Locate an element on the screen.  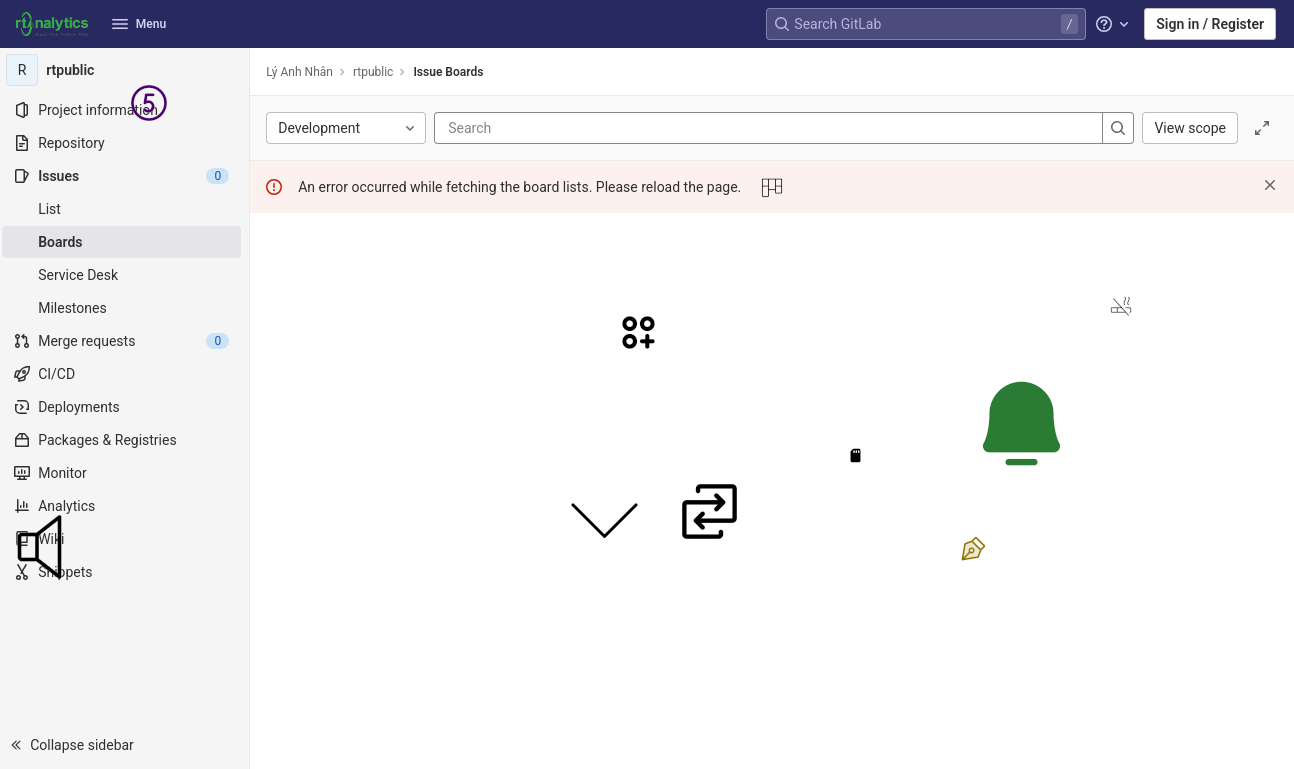
access drawing or illustration tools is located at coordinates (972, 550).